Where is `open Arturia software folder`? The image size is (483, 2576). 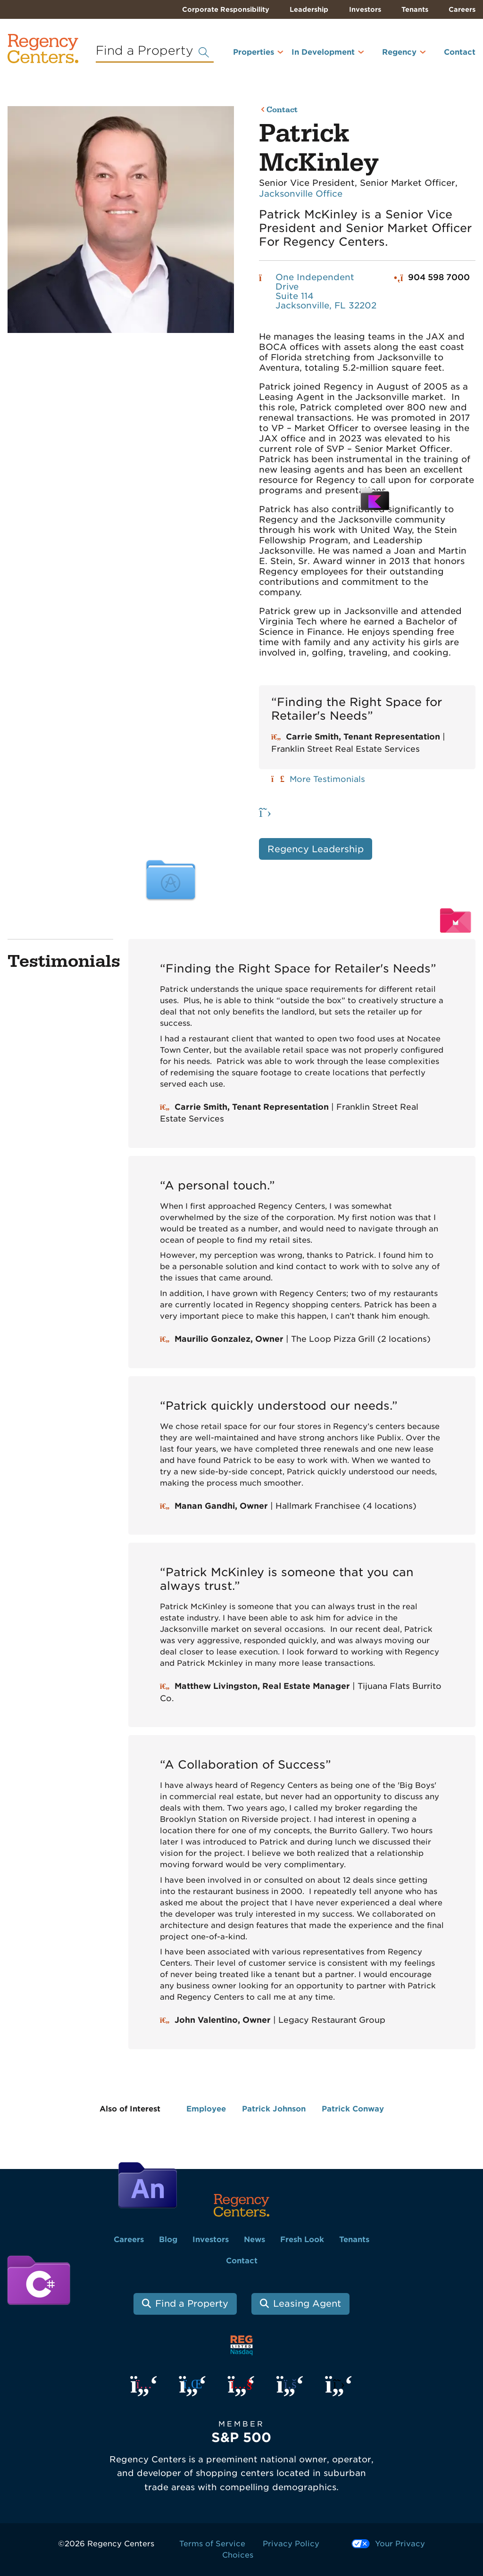
open Arturia software folder is located at coordinates (171, 880).